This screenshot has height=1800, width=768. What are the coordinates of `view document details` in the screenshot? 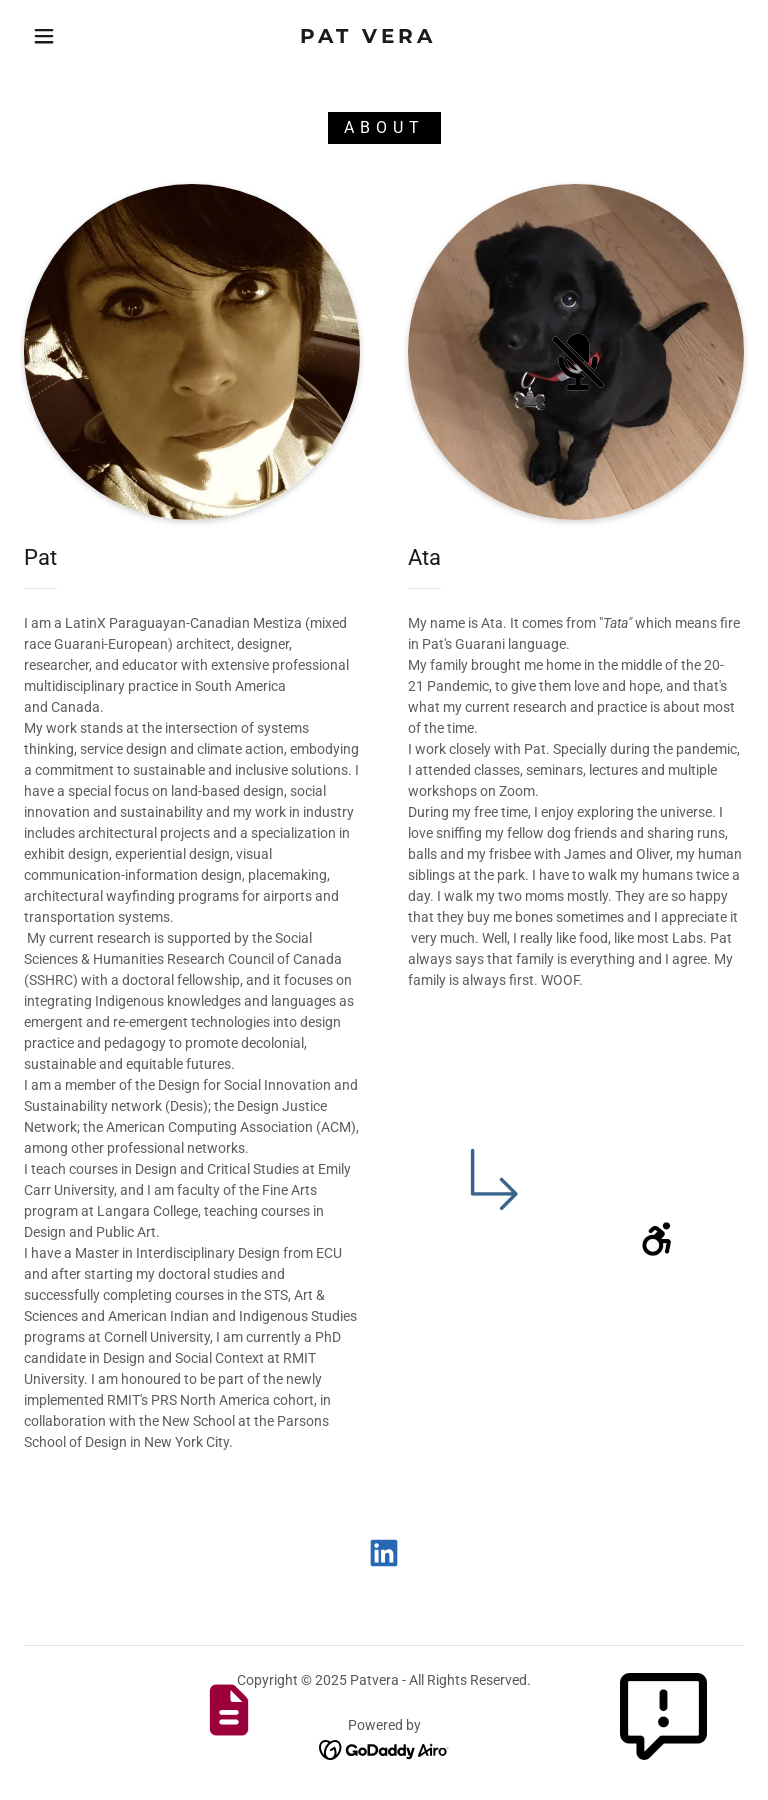 It's located at (229, 1710).